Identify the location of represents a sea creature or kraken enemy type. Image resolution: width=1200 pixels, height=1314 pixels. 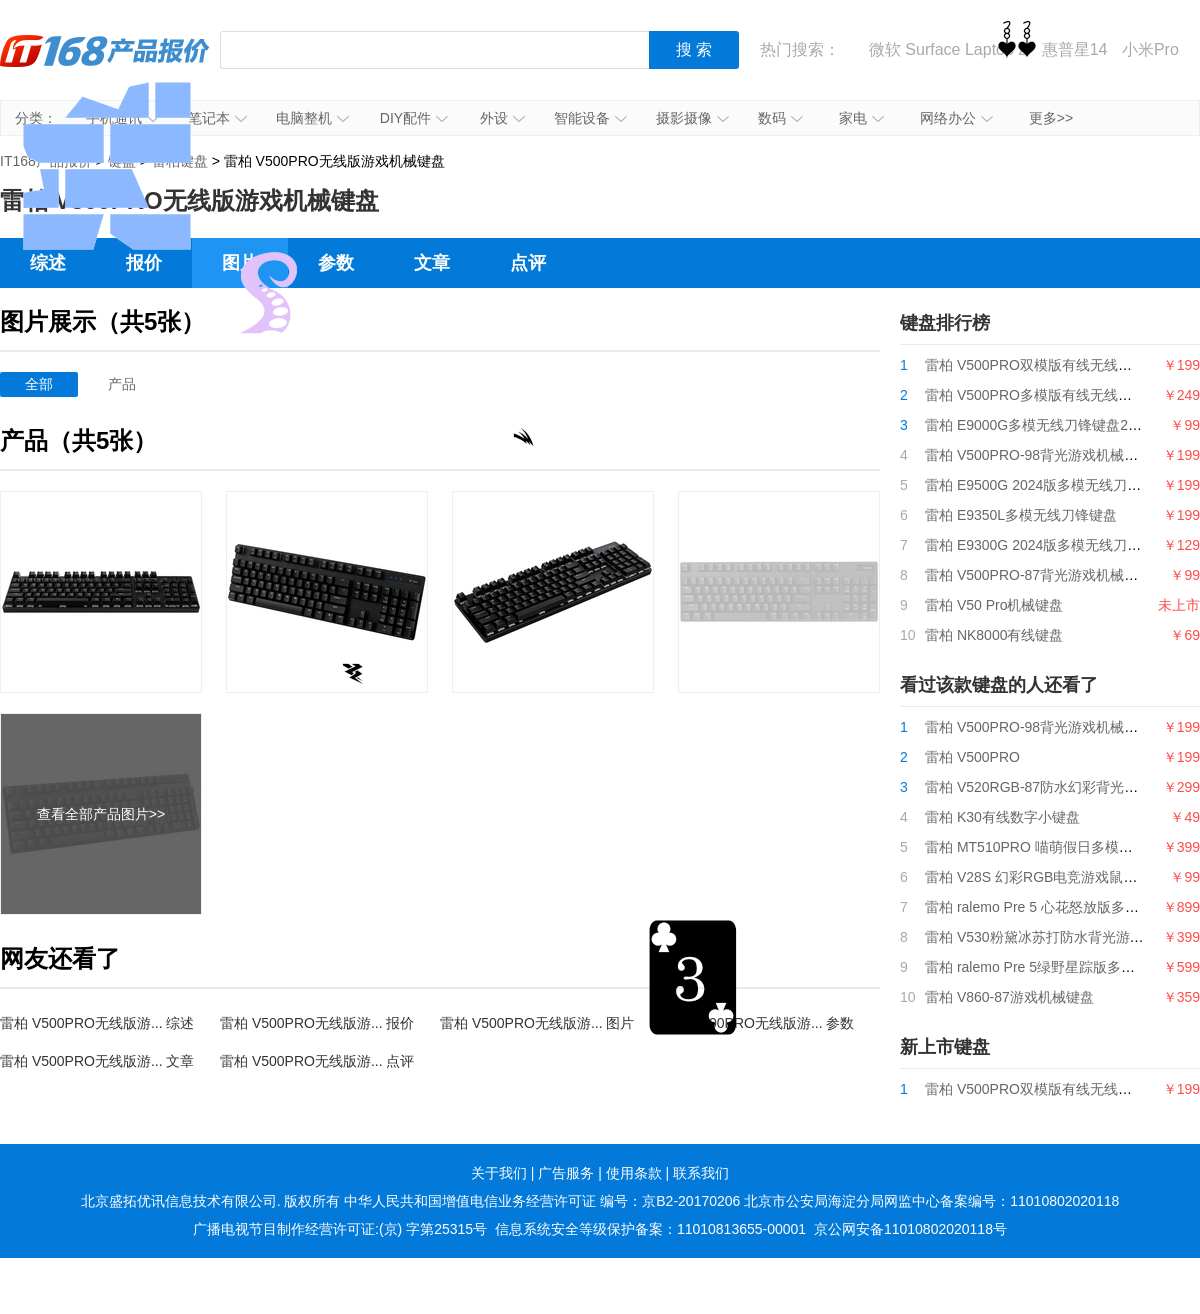
(268, 294).